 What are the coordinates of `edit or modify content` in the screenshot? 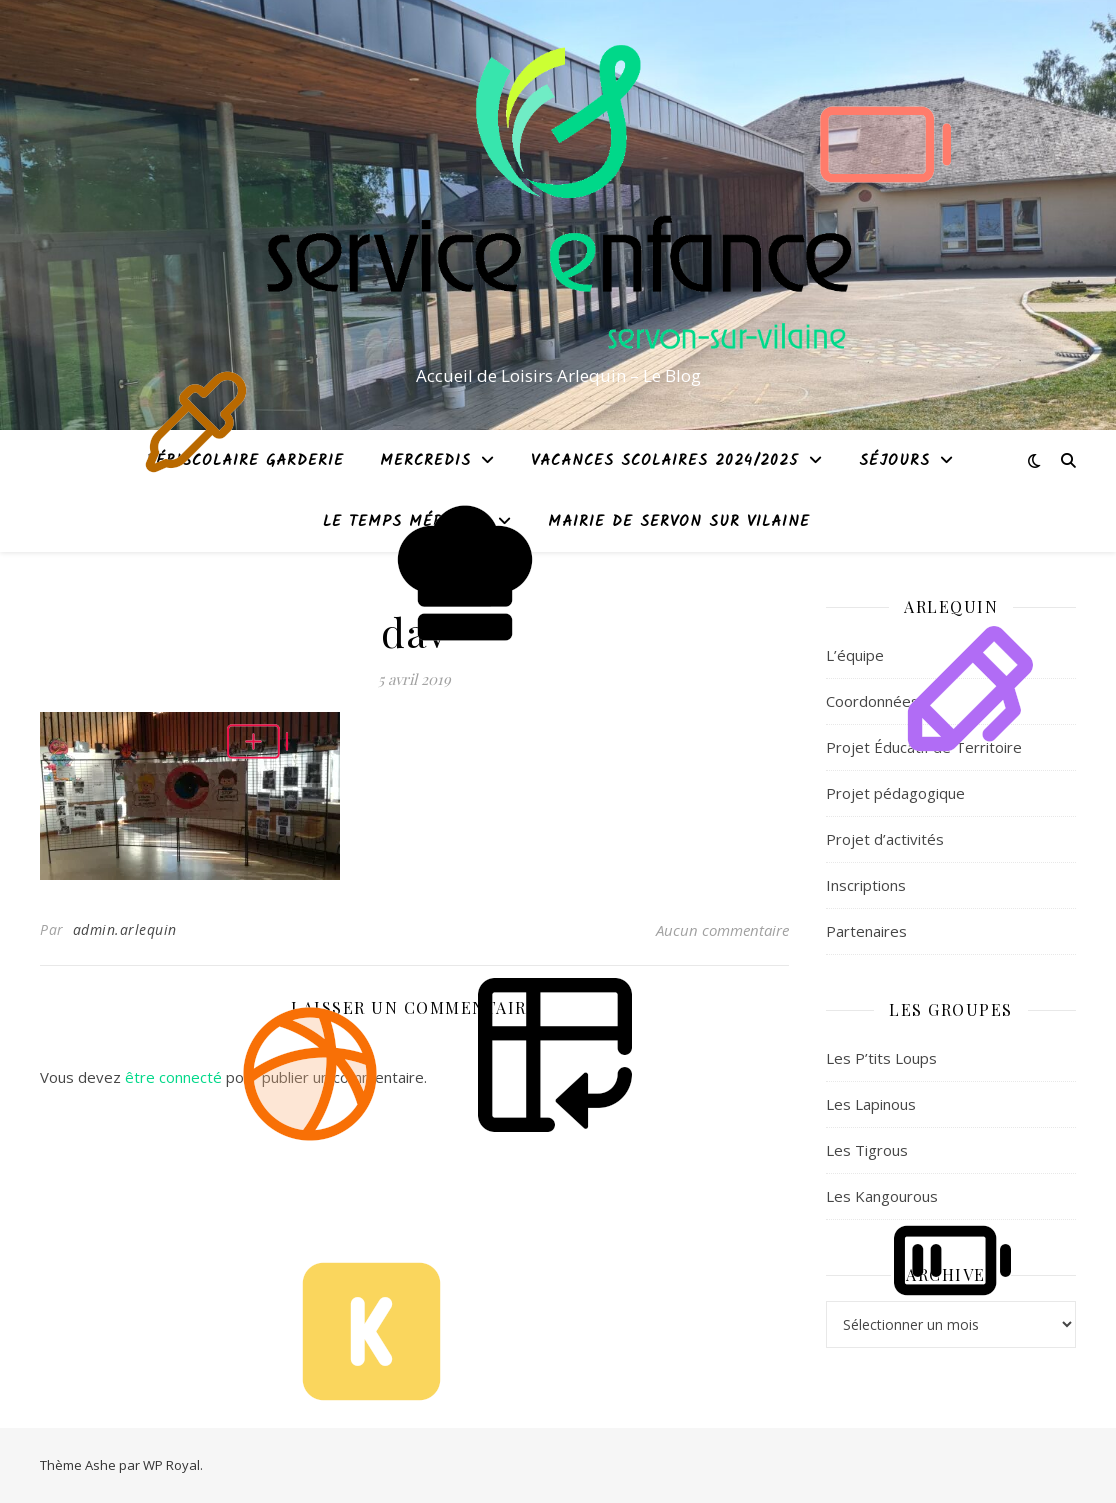 It's located at (968, 691).